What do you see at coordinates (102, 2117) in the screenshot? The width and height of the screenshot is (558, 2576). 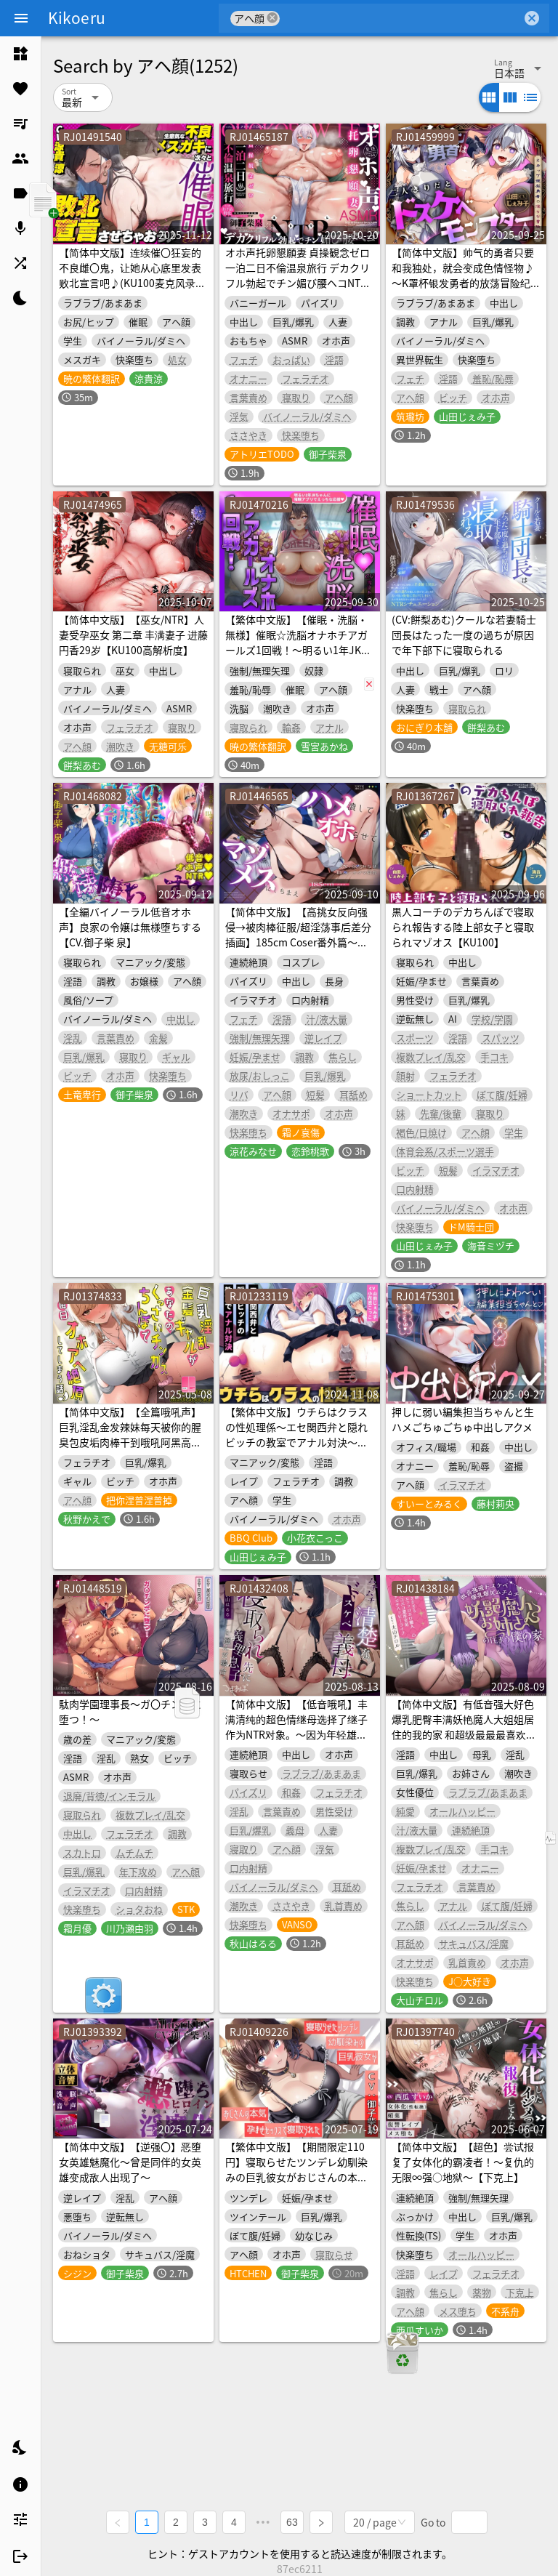 I see `paste copied content from clipboard` at bounding box center [102, 2117].